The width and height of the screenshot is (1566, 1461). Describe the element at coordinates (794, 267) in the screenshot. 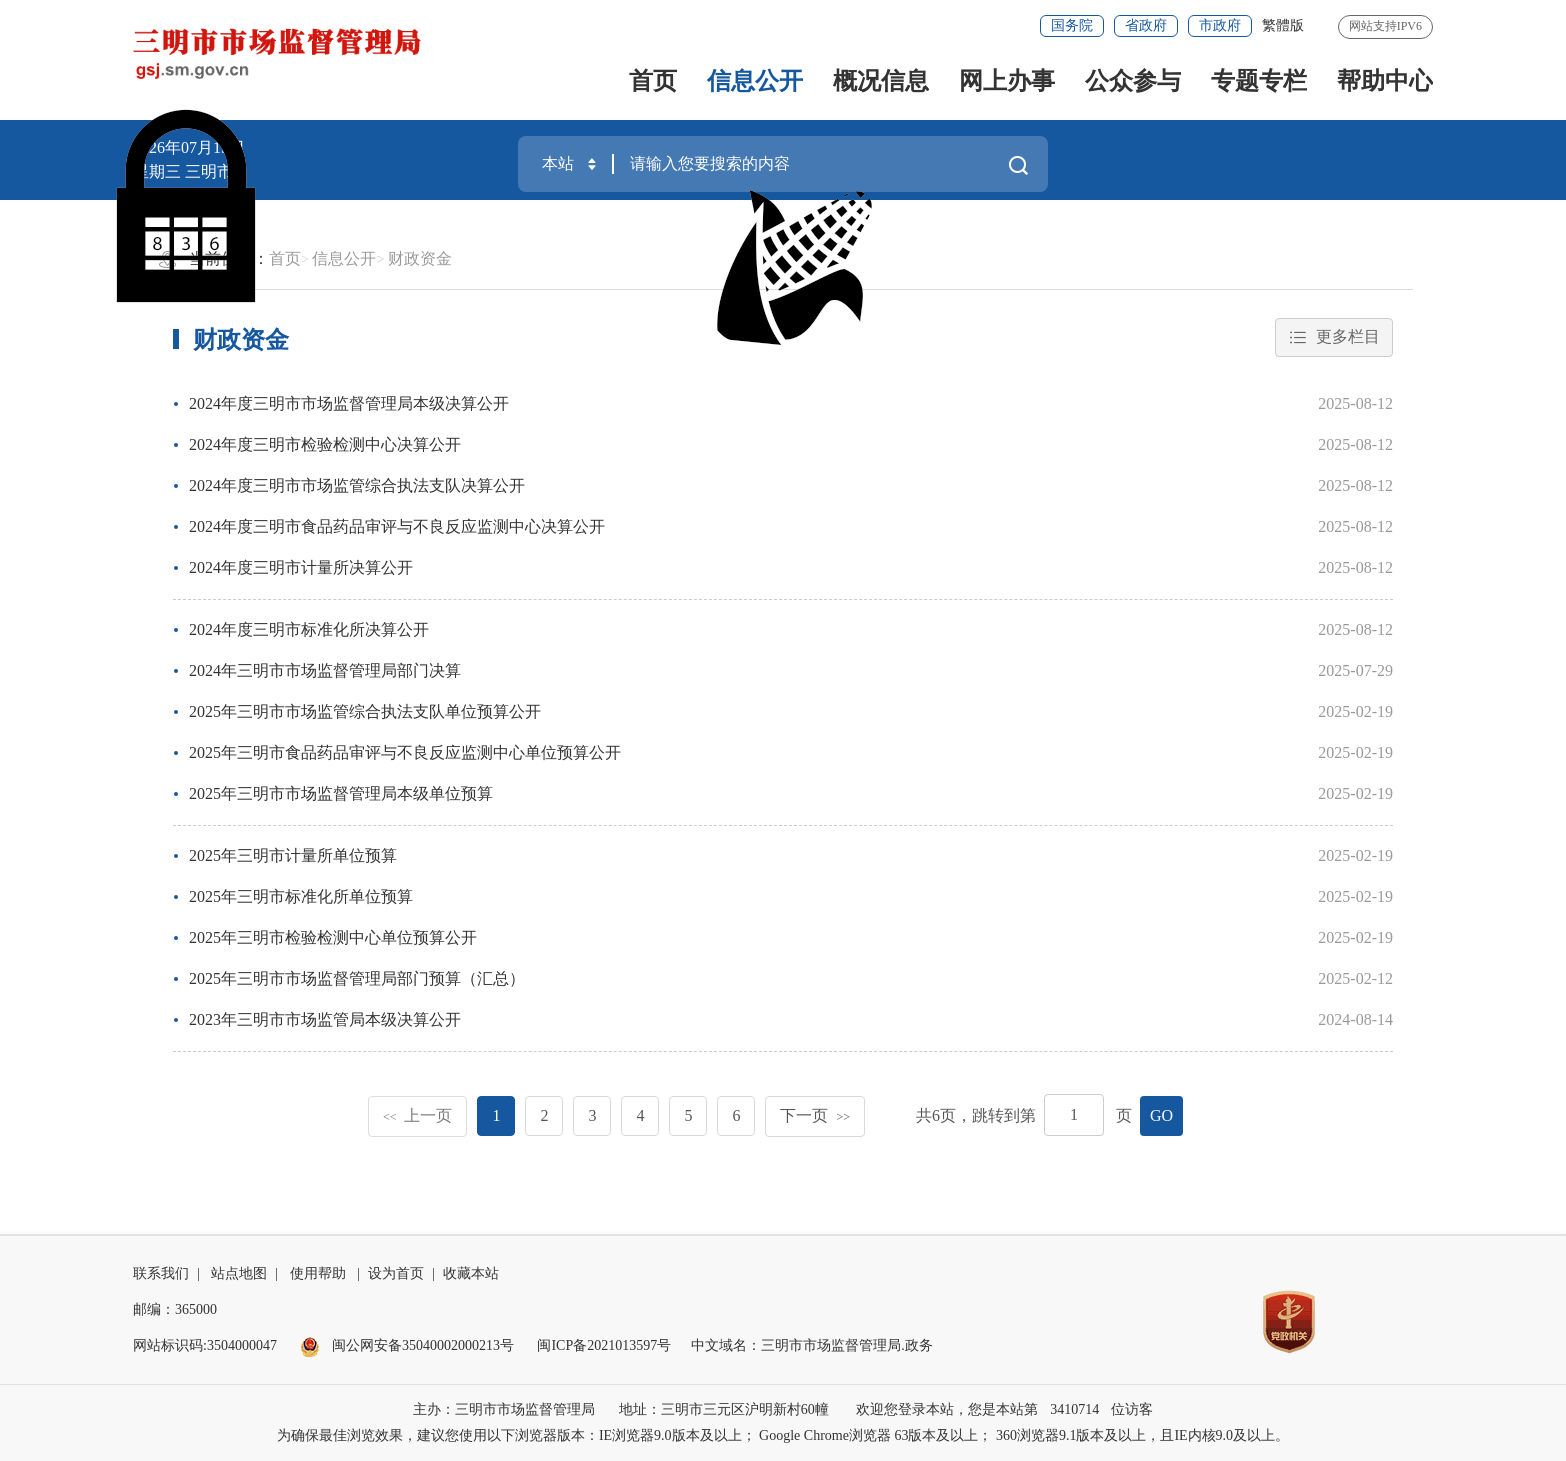

I see `represents a farming or agriculture category` at that location.